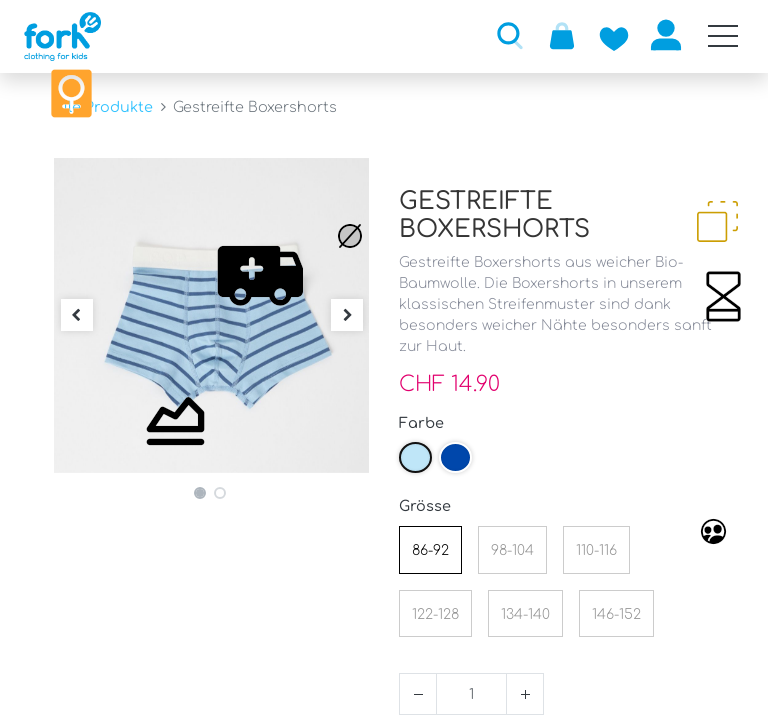  I want to click on indicates time is running low, so click(723, 296).